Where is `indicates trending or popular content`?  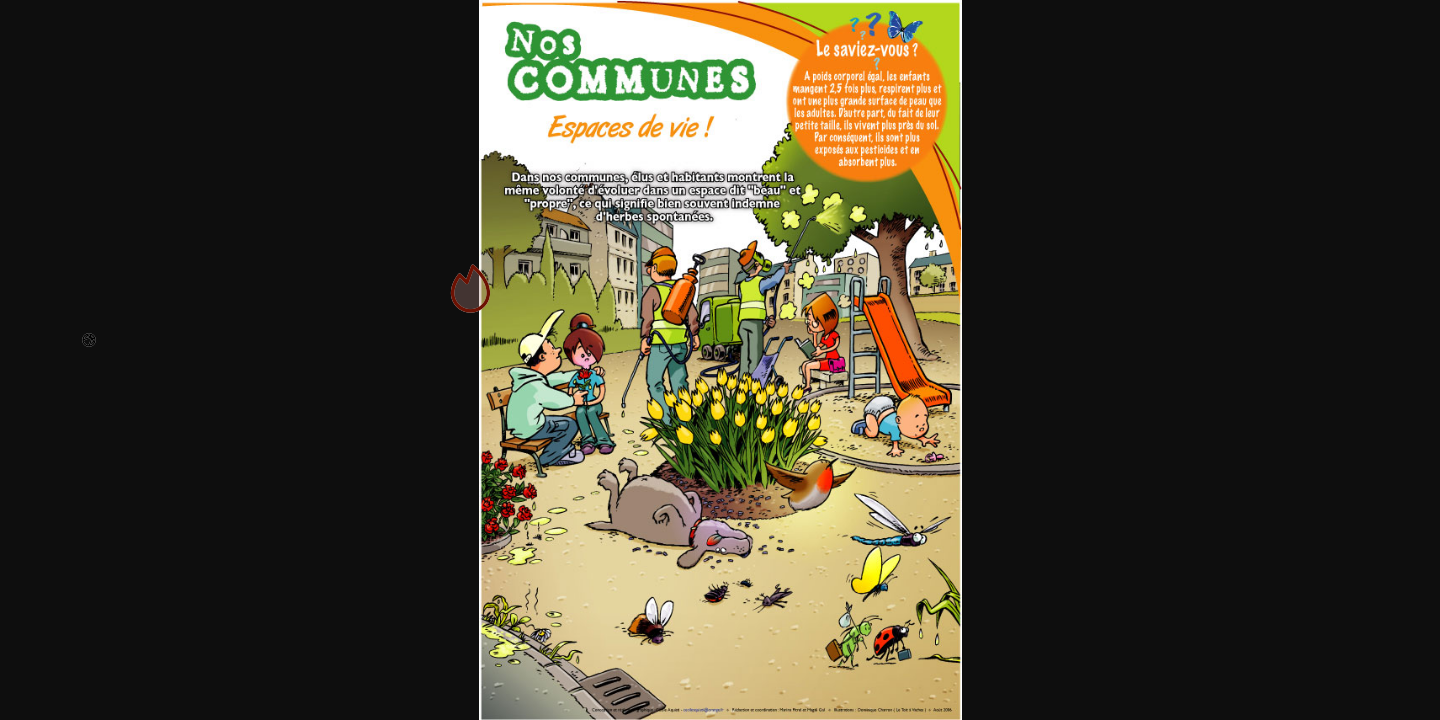
indicates trending or popular content is located at coordinates (470, 289).